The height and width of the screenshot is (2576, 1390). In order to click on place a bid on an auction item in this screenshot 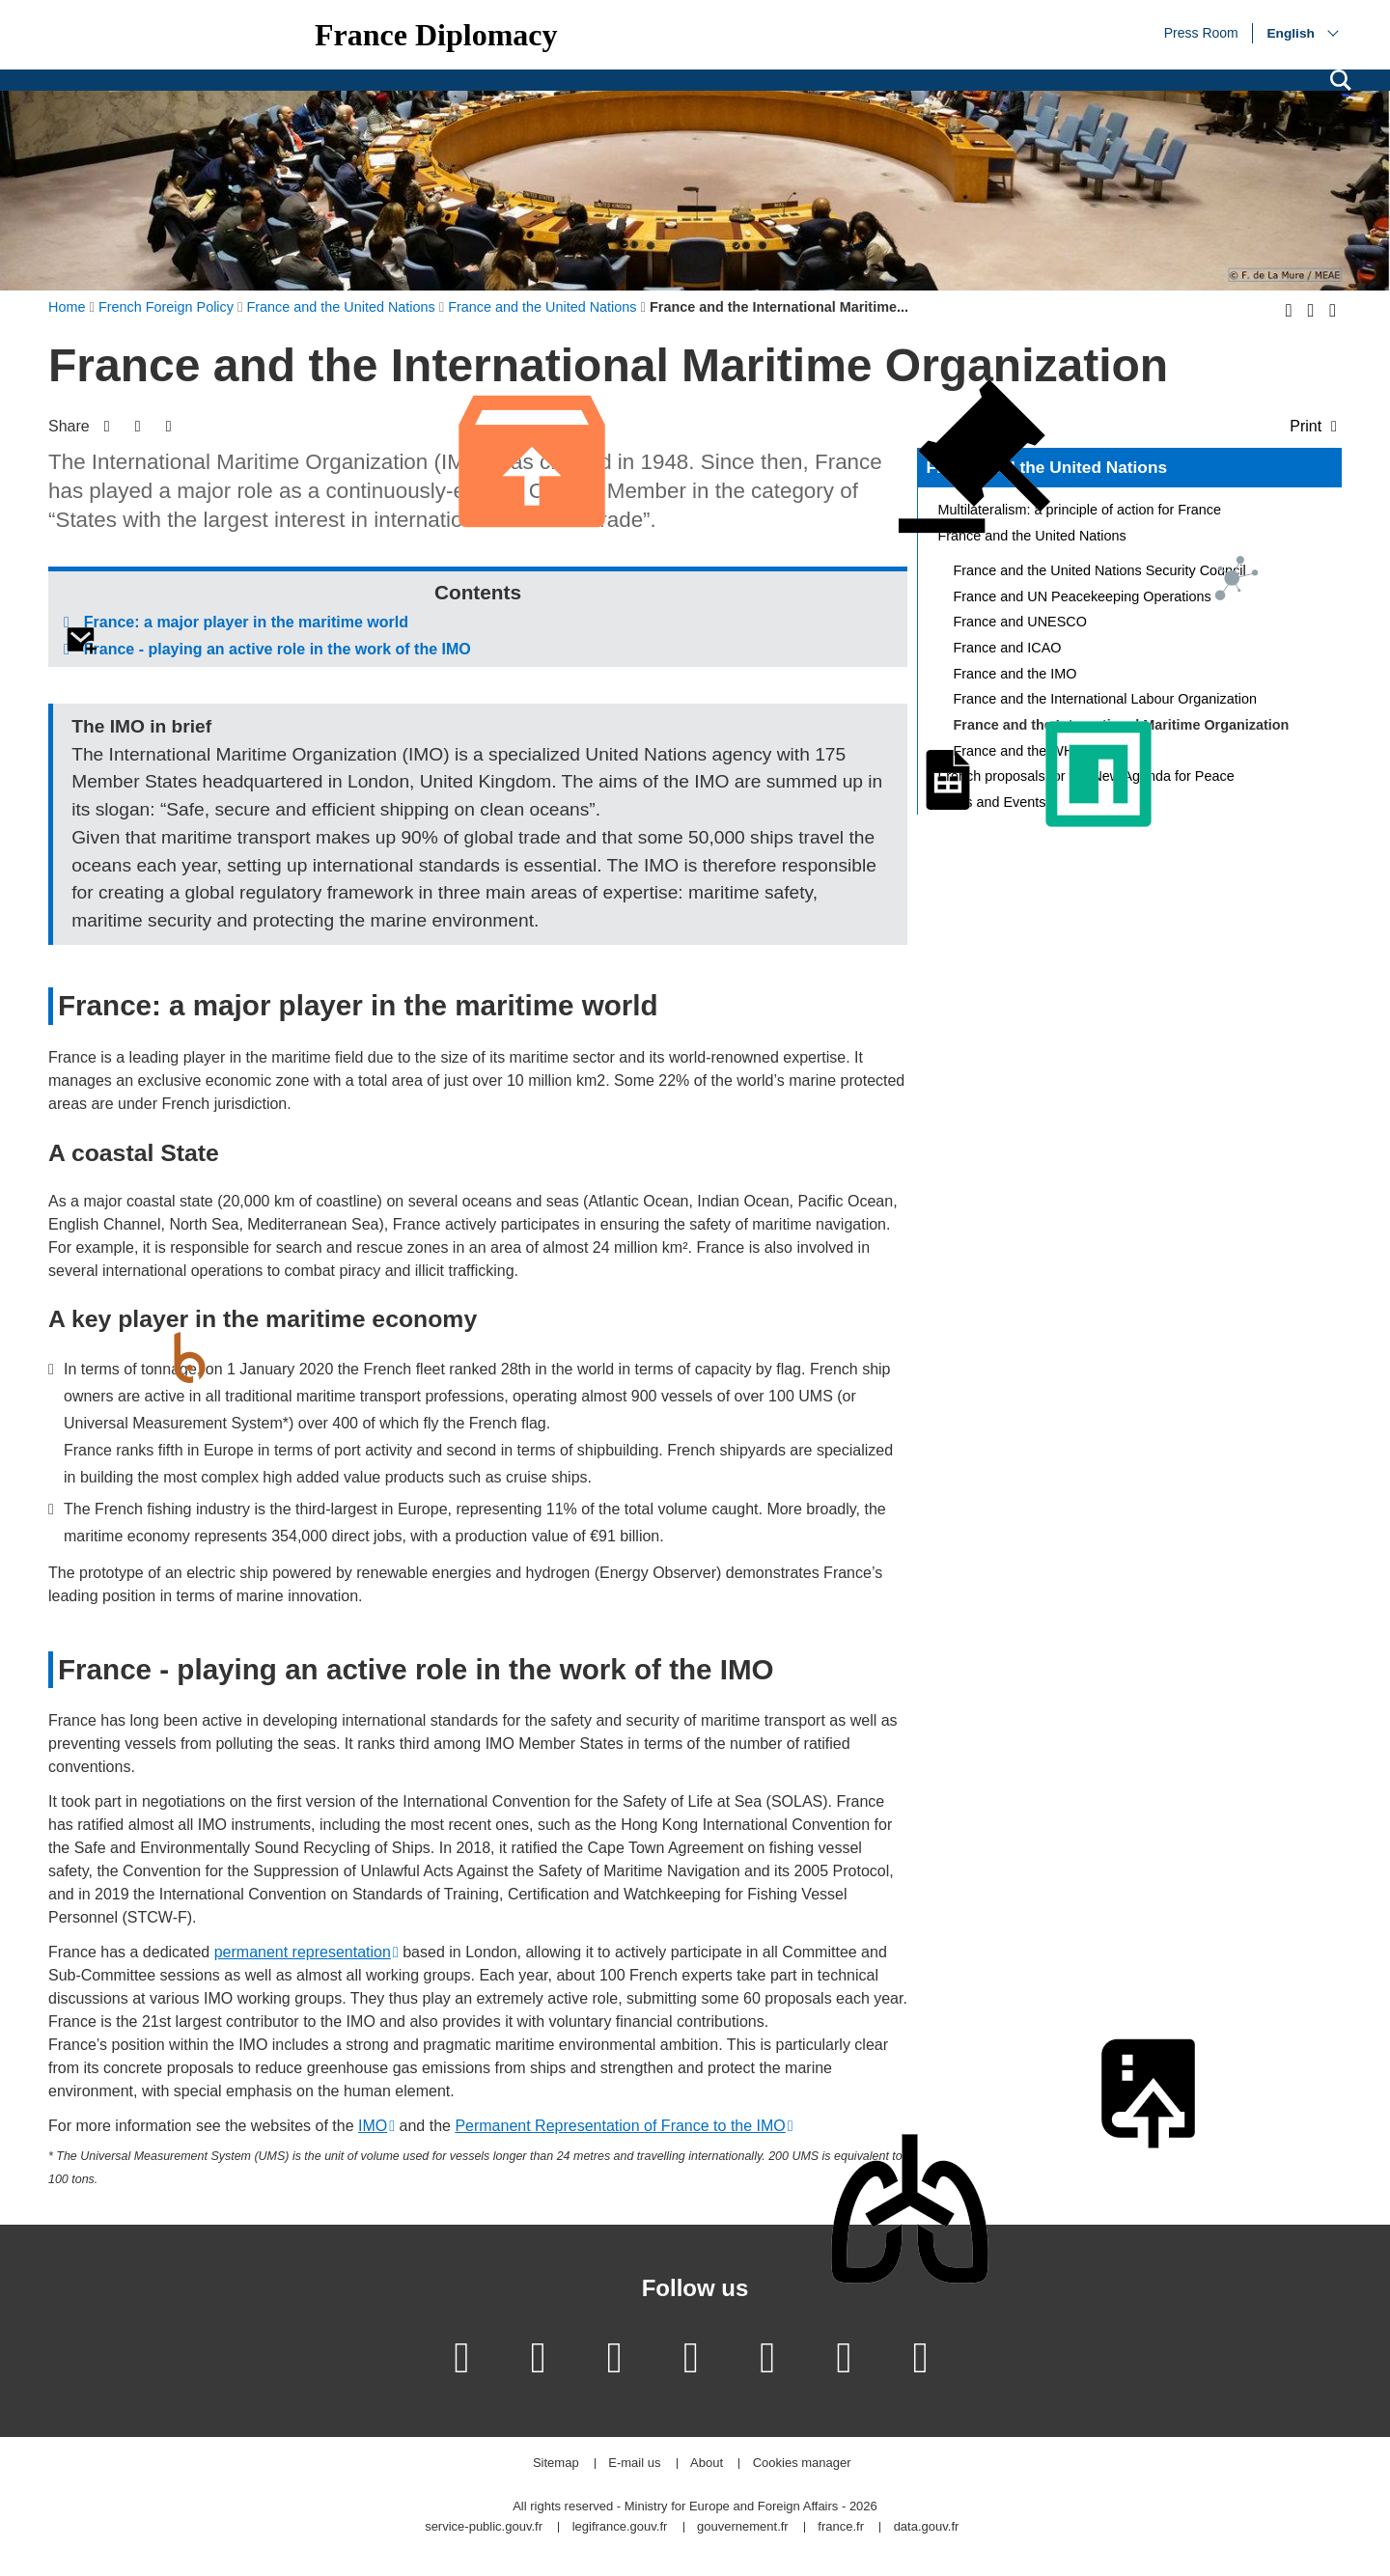, I will do `click(970, 460)`.